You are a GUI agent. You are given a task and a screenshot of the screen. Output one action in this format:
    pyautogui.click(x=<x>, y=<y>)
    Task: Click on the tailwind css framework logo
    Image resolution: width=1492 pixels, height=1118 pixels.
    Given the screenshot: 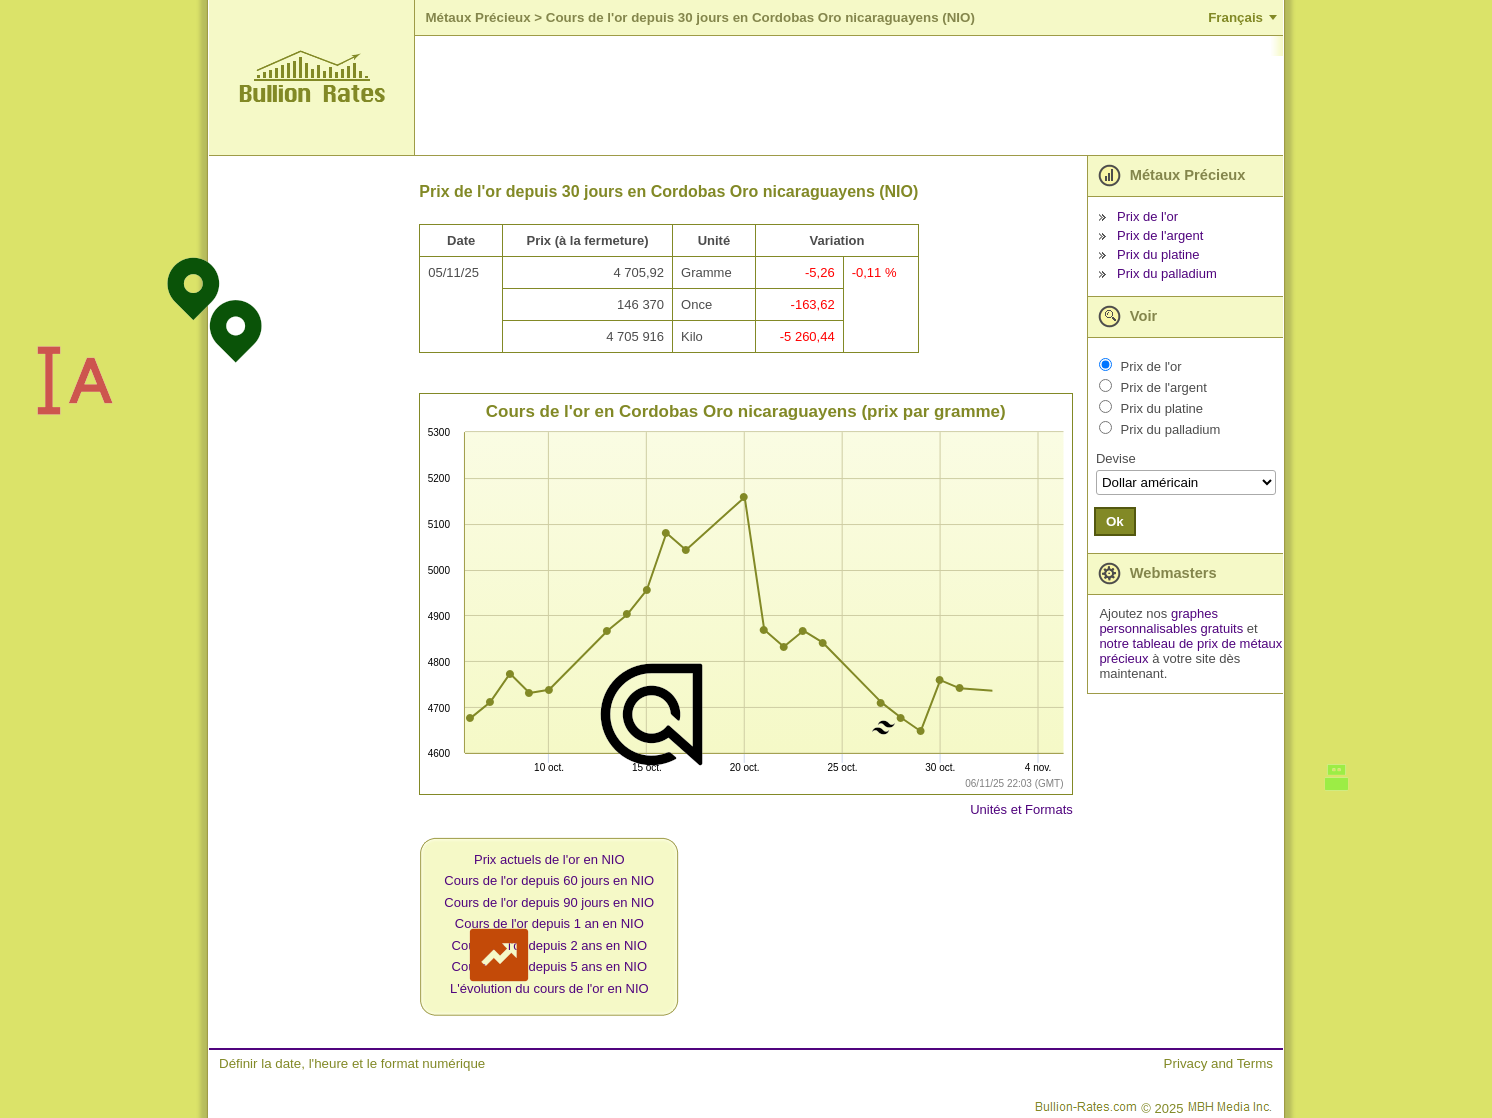 What is the action you would take?
    pyautogui.click(x=883, y=727)
    